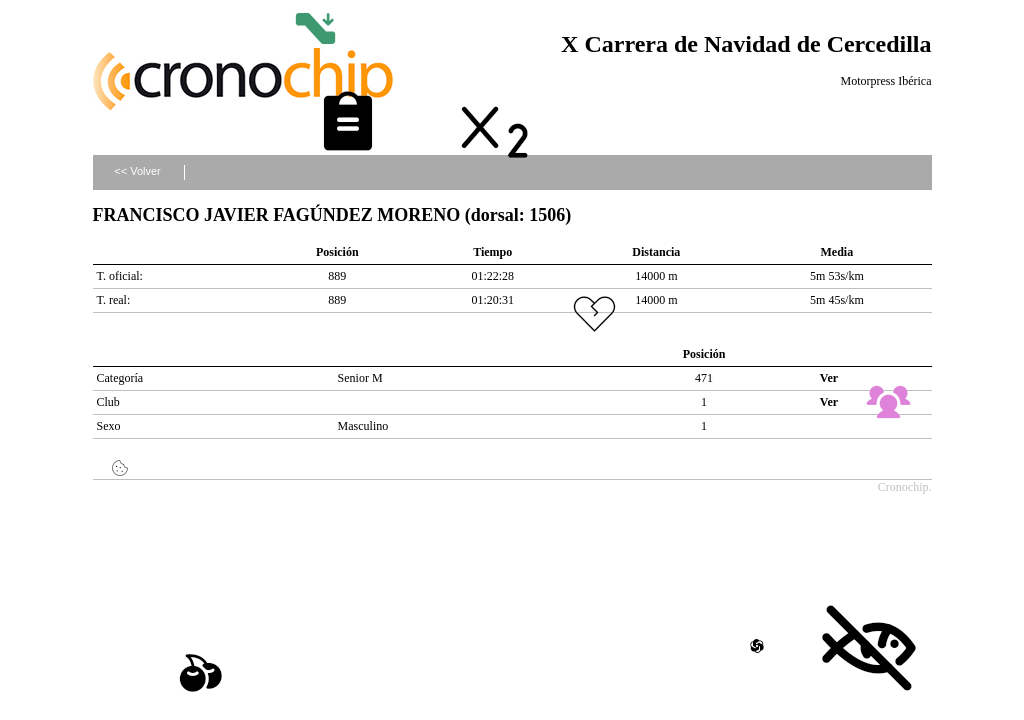 Image resolution: width=1024 pixels, height=720 pixels. Describe the element at coordinates (594, 312) in the screenshot. I see `unlike or remove from favorites` at that location.